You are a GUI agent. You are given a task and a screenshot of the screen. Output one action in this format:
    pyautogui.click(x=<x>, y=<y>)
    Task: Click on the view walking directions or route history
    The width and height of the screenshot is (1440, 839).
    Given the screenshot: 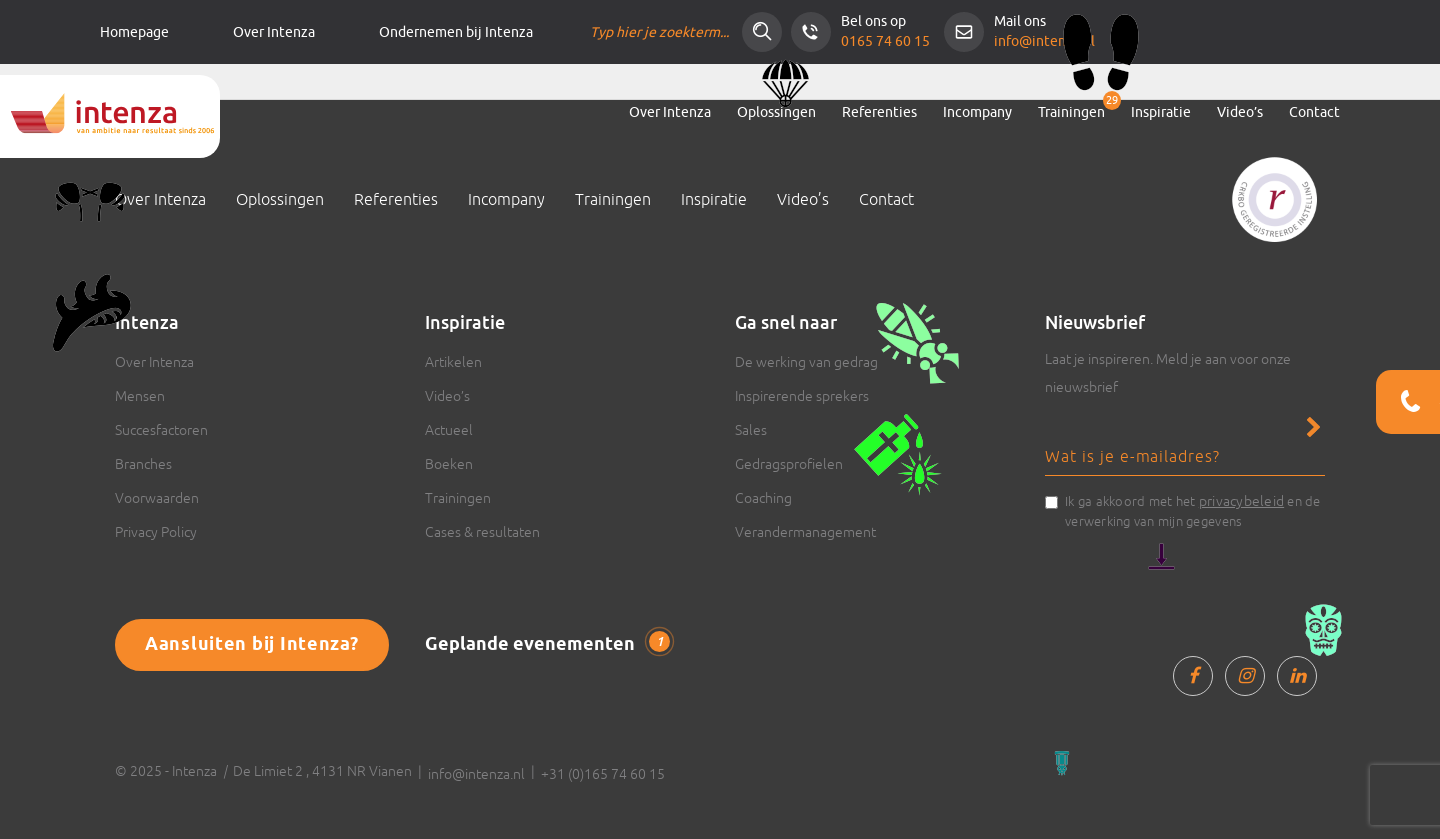 What is the action you would take?
    pyautogui.click(x=1100, y=52)
    